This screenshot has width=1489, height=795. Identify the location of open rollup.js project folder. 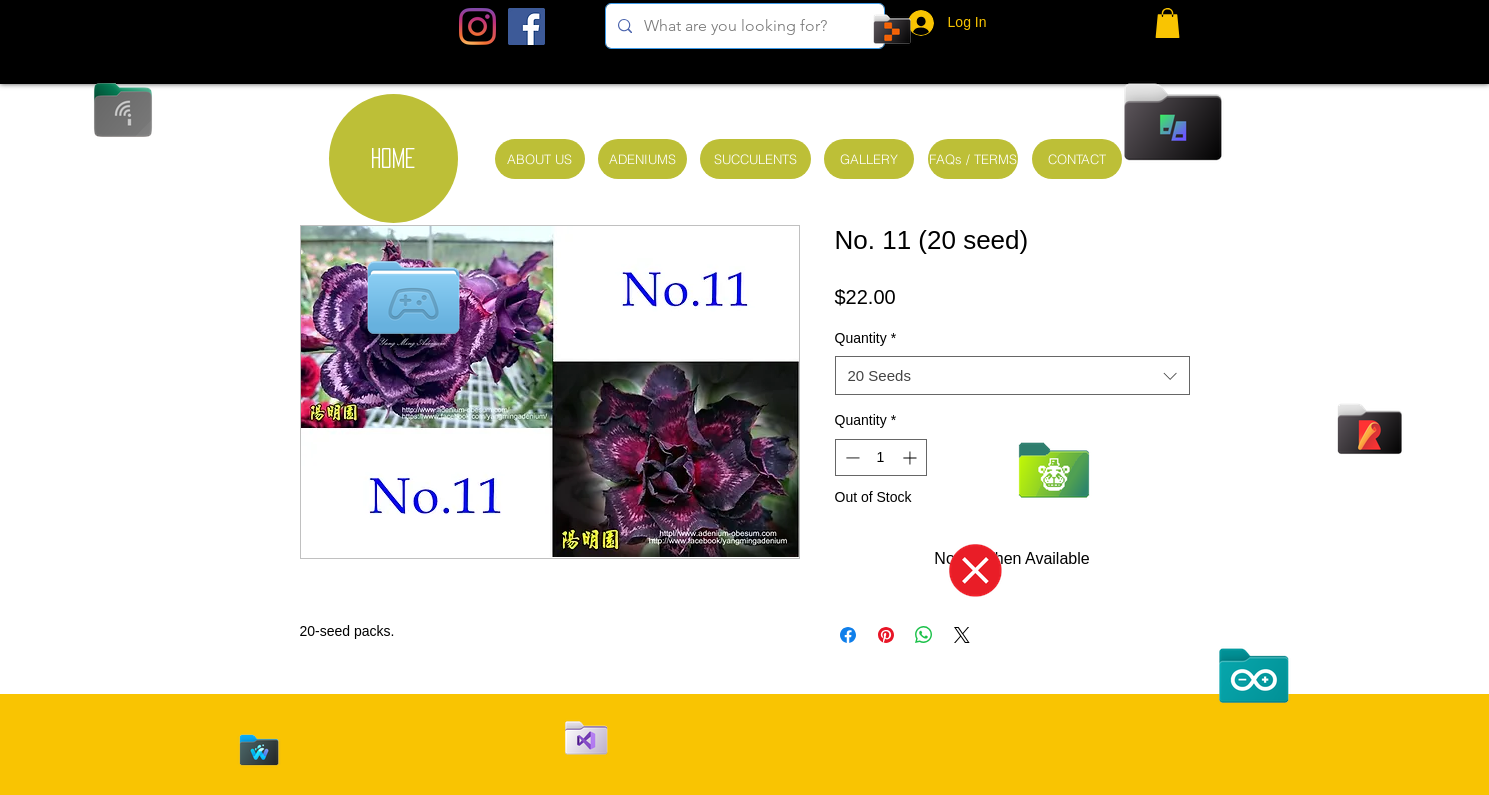
(1369, 430).